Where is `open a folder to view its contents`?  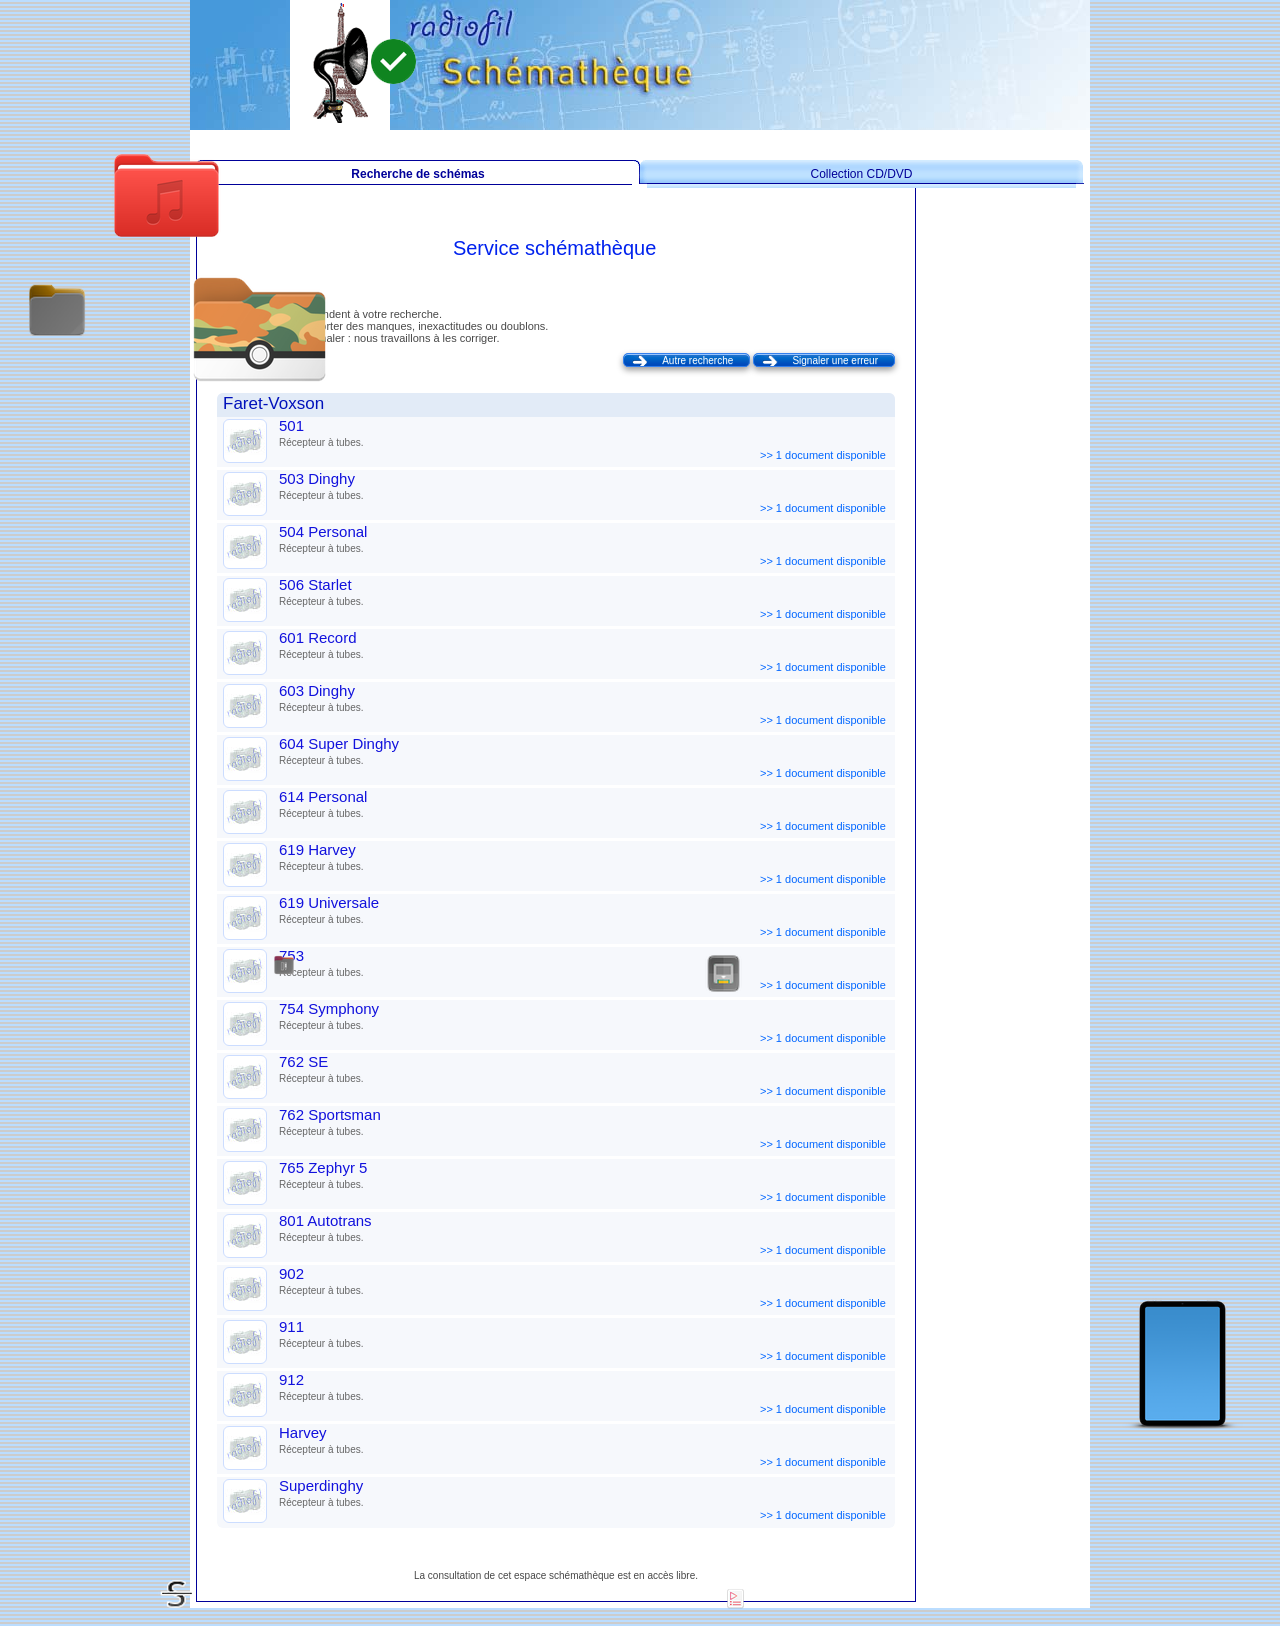
open a folder to view its contents is located at coordinates (57, 310).